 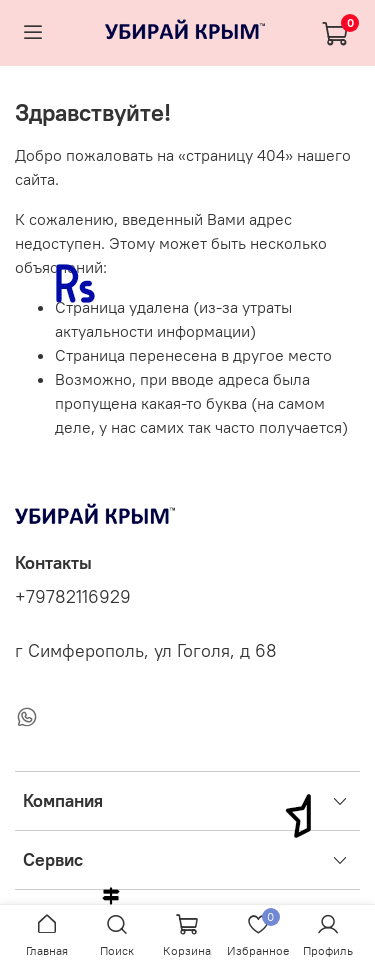 I want to click on navigate to directions or wayfinding, so click(x=111, y=896).